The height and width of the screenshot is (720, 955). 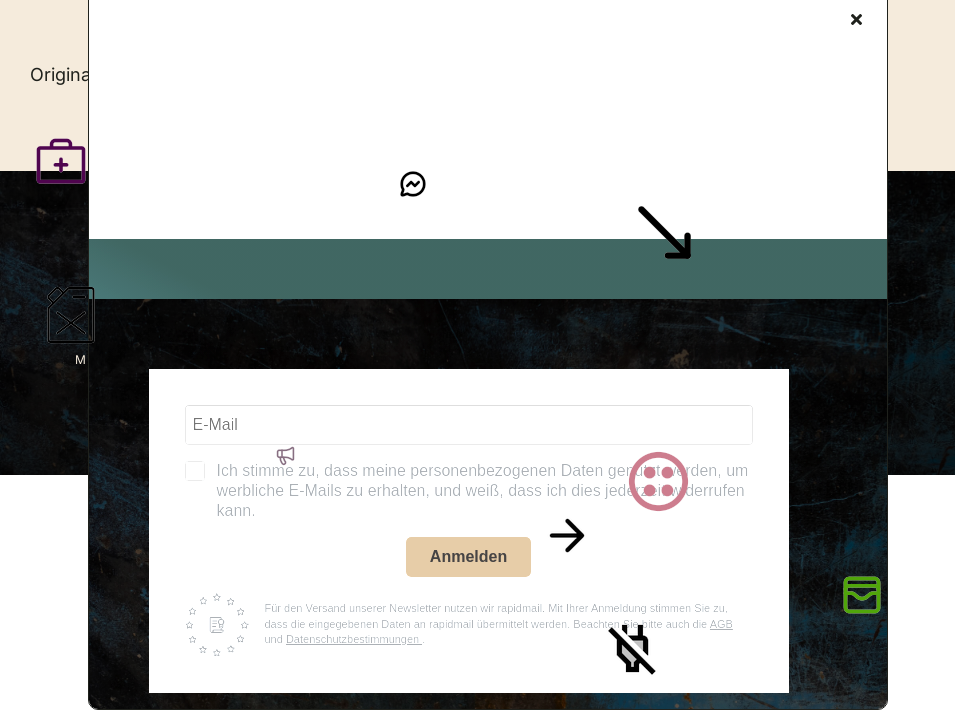 I want to click on connect to Twilio communication services, so click(x=658, y=481).